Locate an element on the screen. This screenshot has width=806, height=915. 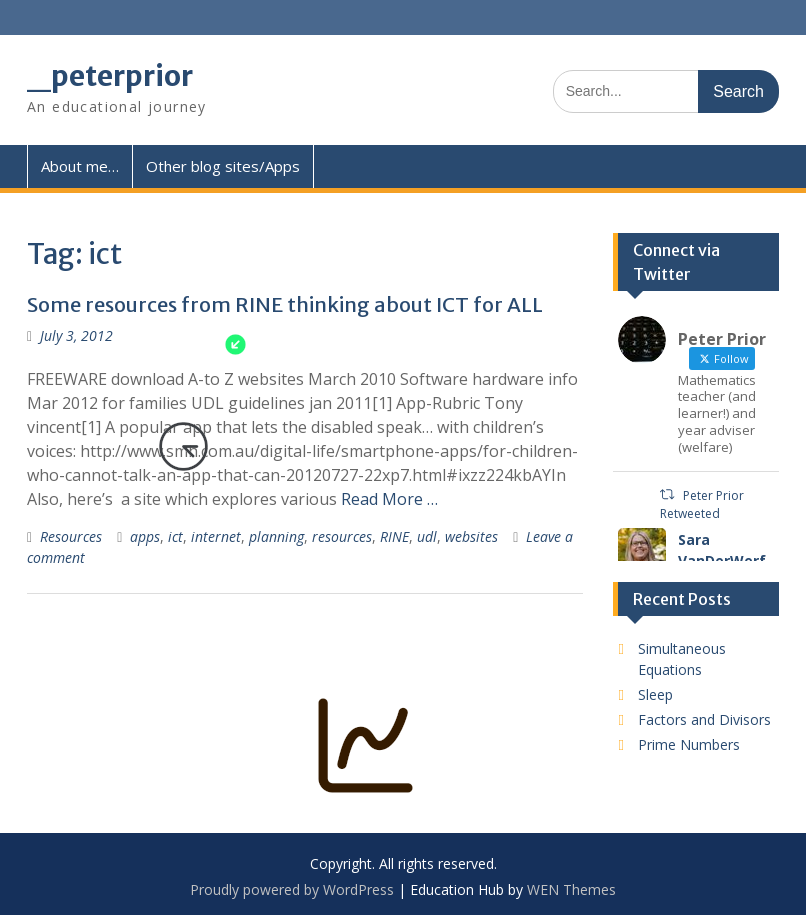
navigate to previous or lower-left content is located at coordinates (235, 344).